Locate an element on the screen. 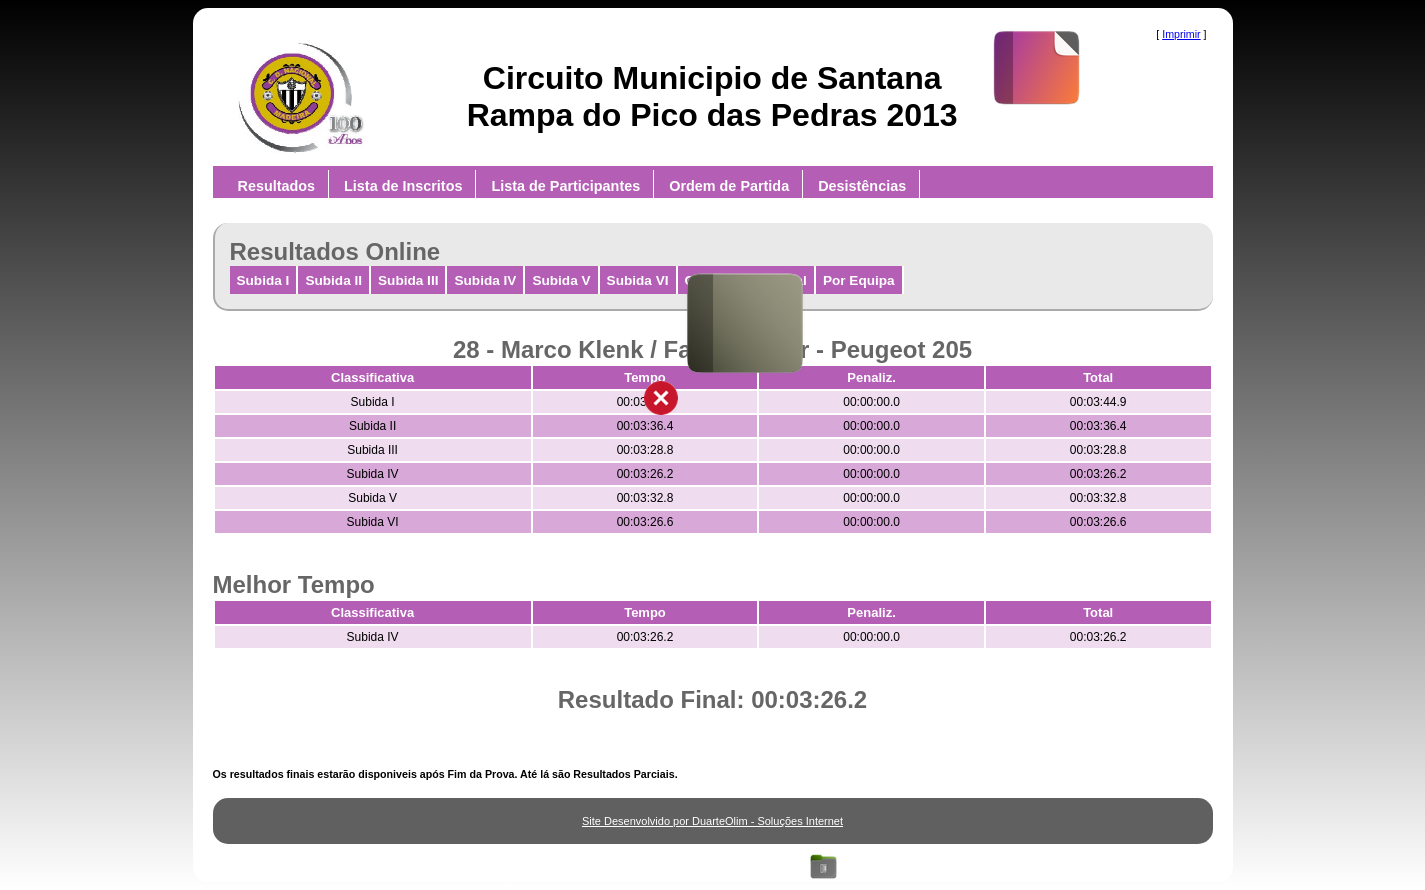  customize desktop theme settings is located at coordinates (1036, 64).